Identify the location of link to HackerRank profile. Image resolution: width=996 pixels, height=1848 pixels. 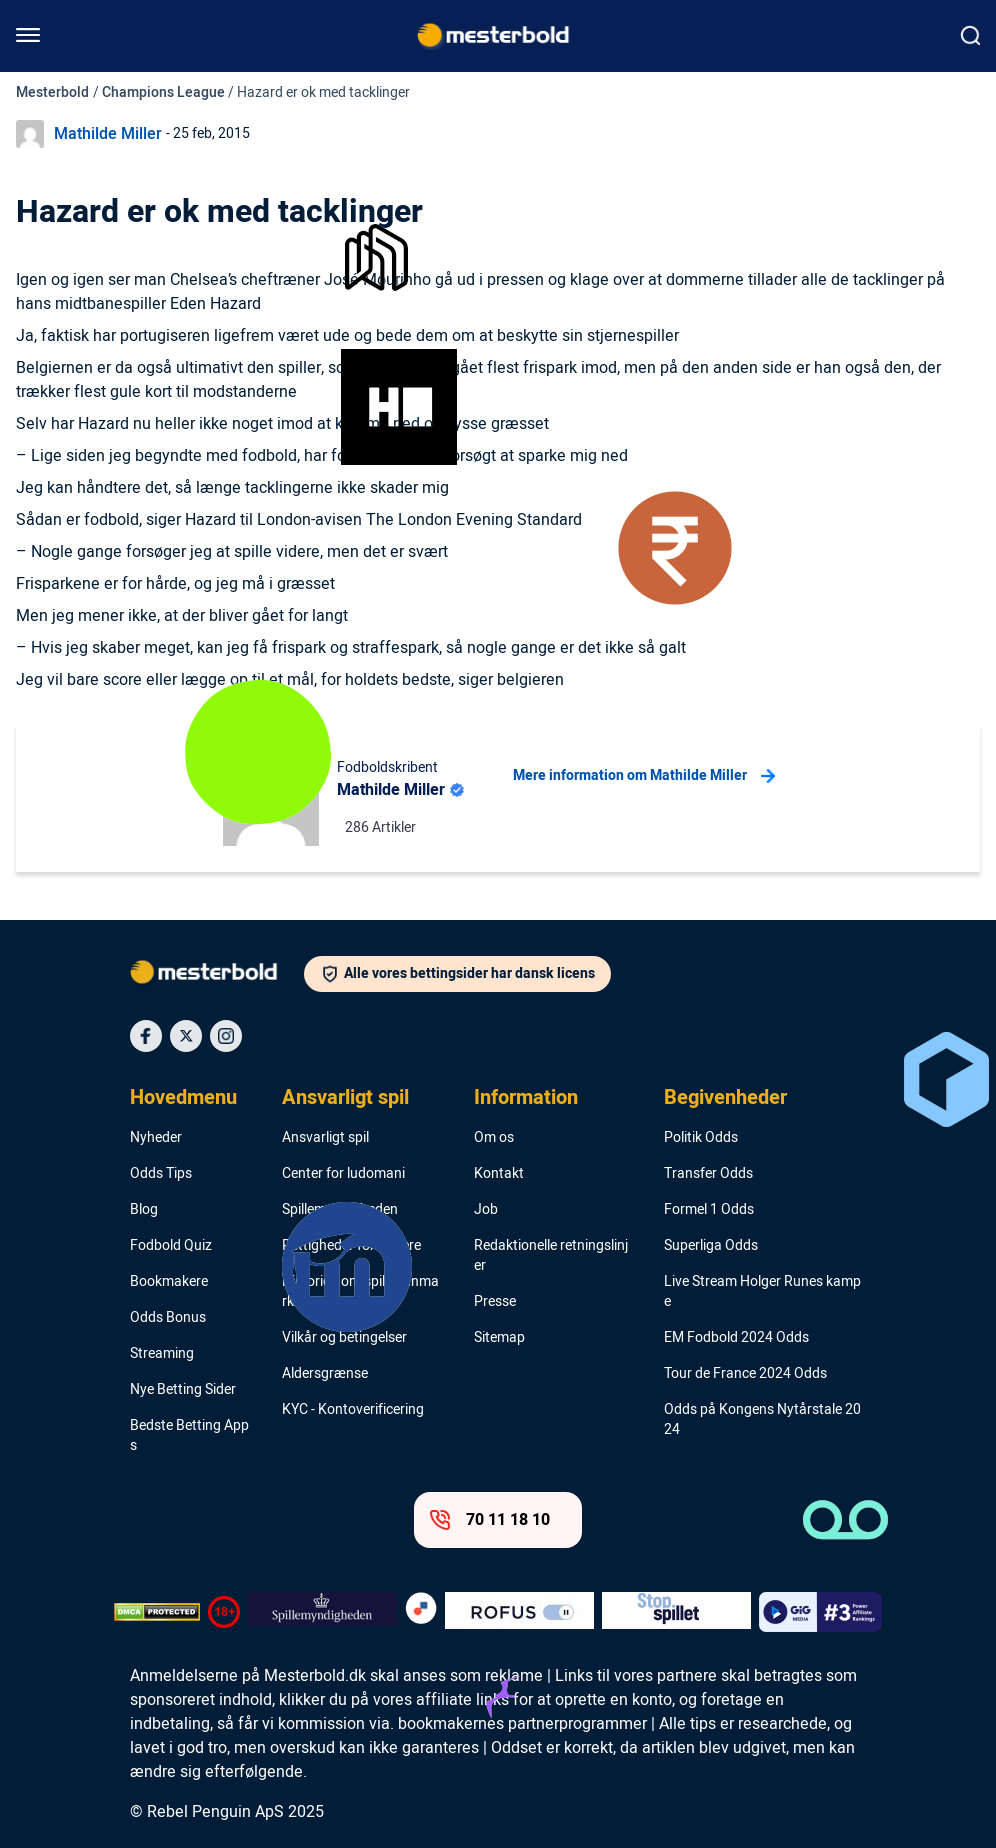
(399, 407).